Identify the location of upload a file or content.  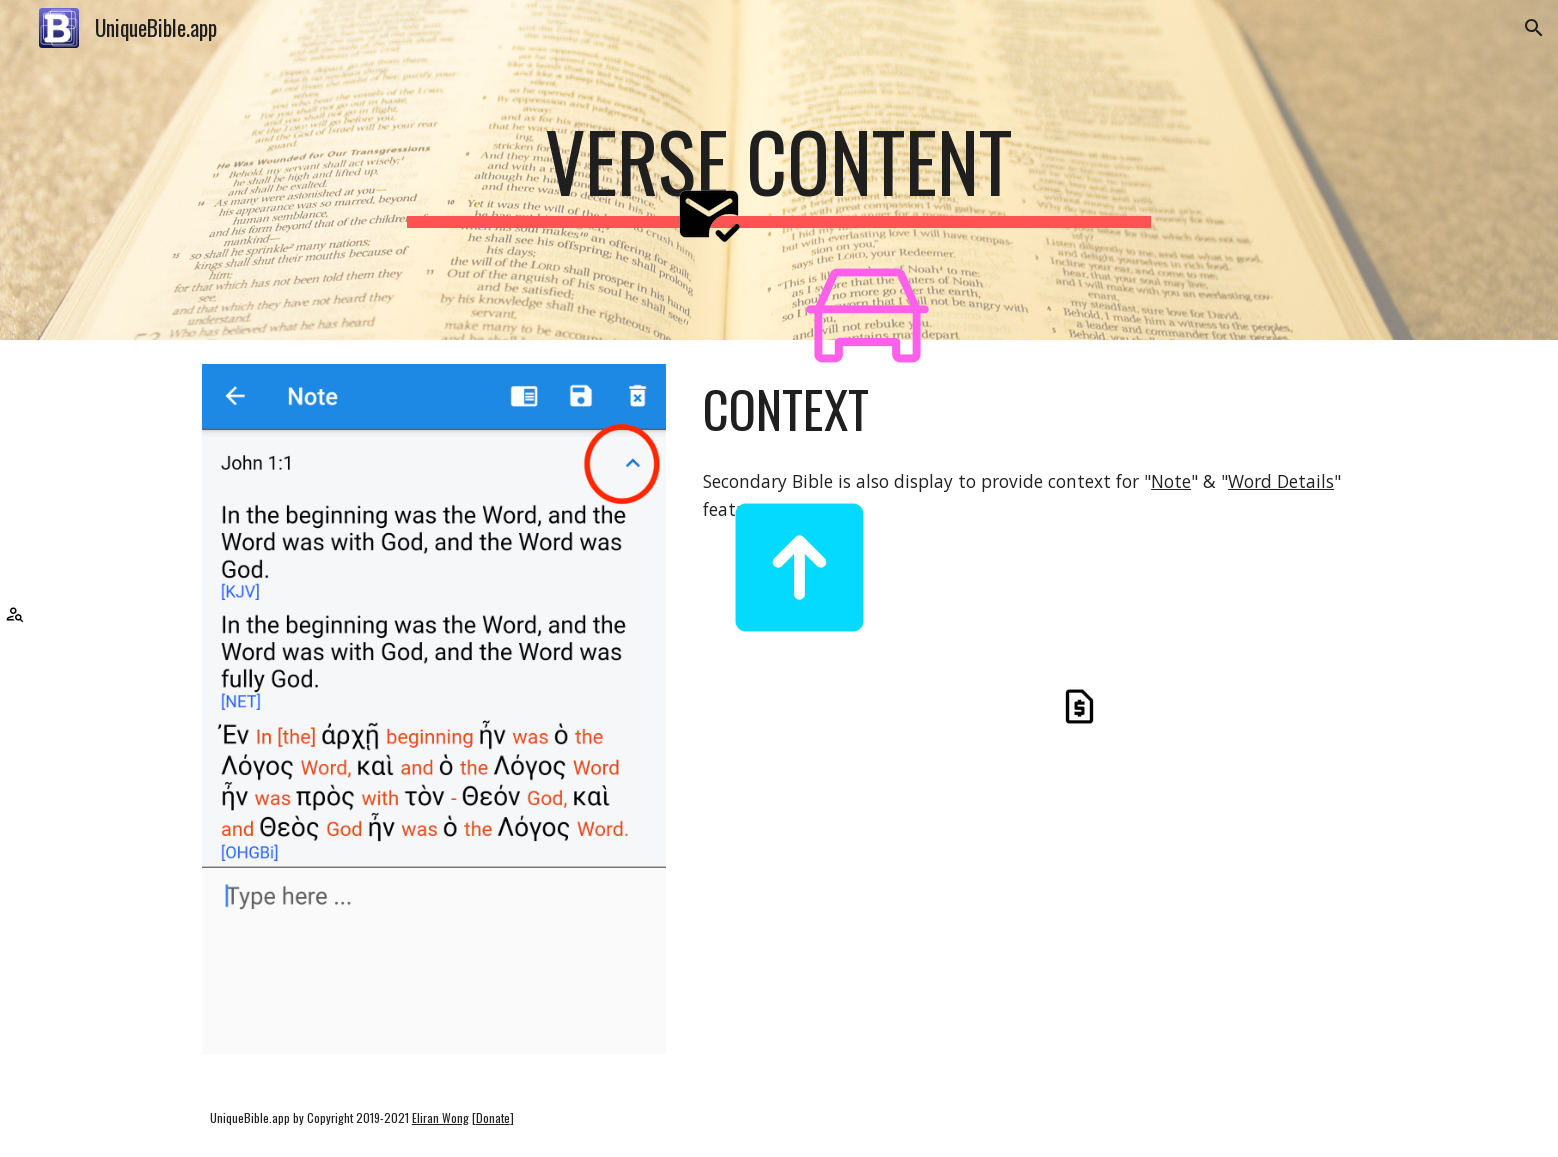
(799, 567).